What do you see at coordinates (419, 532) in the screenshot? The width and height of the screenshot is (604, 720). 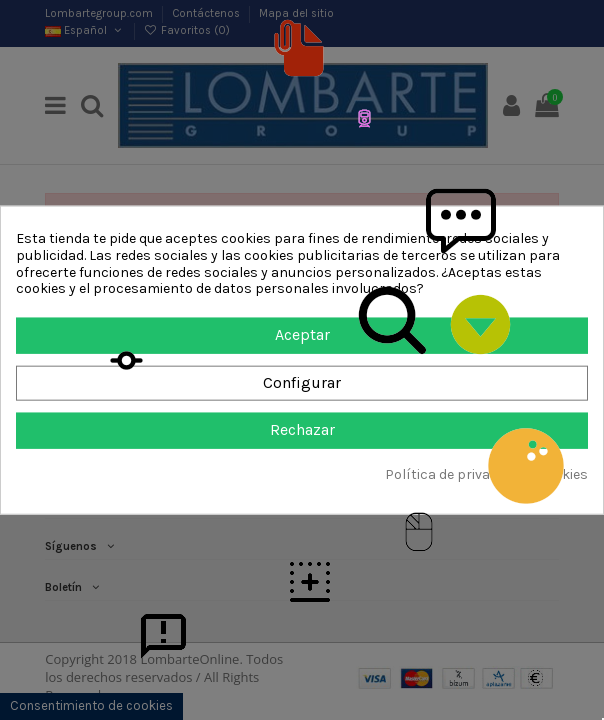 I see `indicates left mouse button click action` at bounding box center [419, 532].